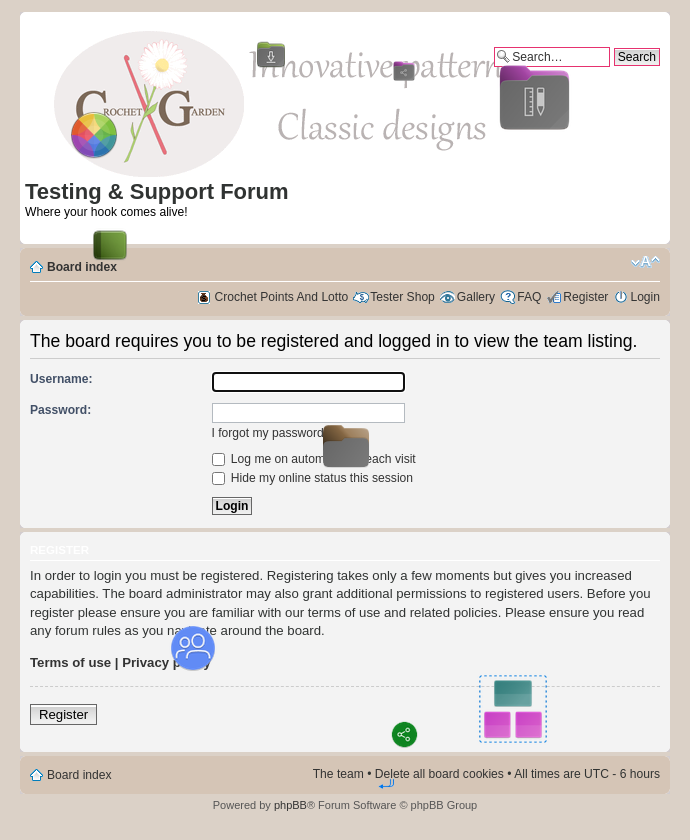  I want to click on access your public shared folder, so click(404, 71).